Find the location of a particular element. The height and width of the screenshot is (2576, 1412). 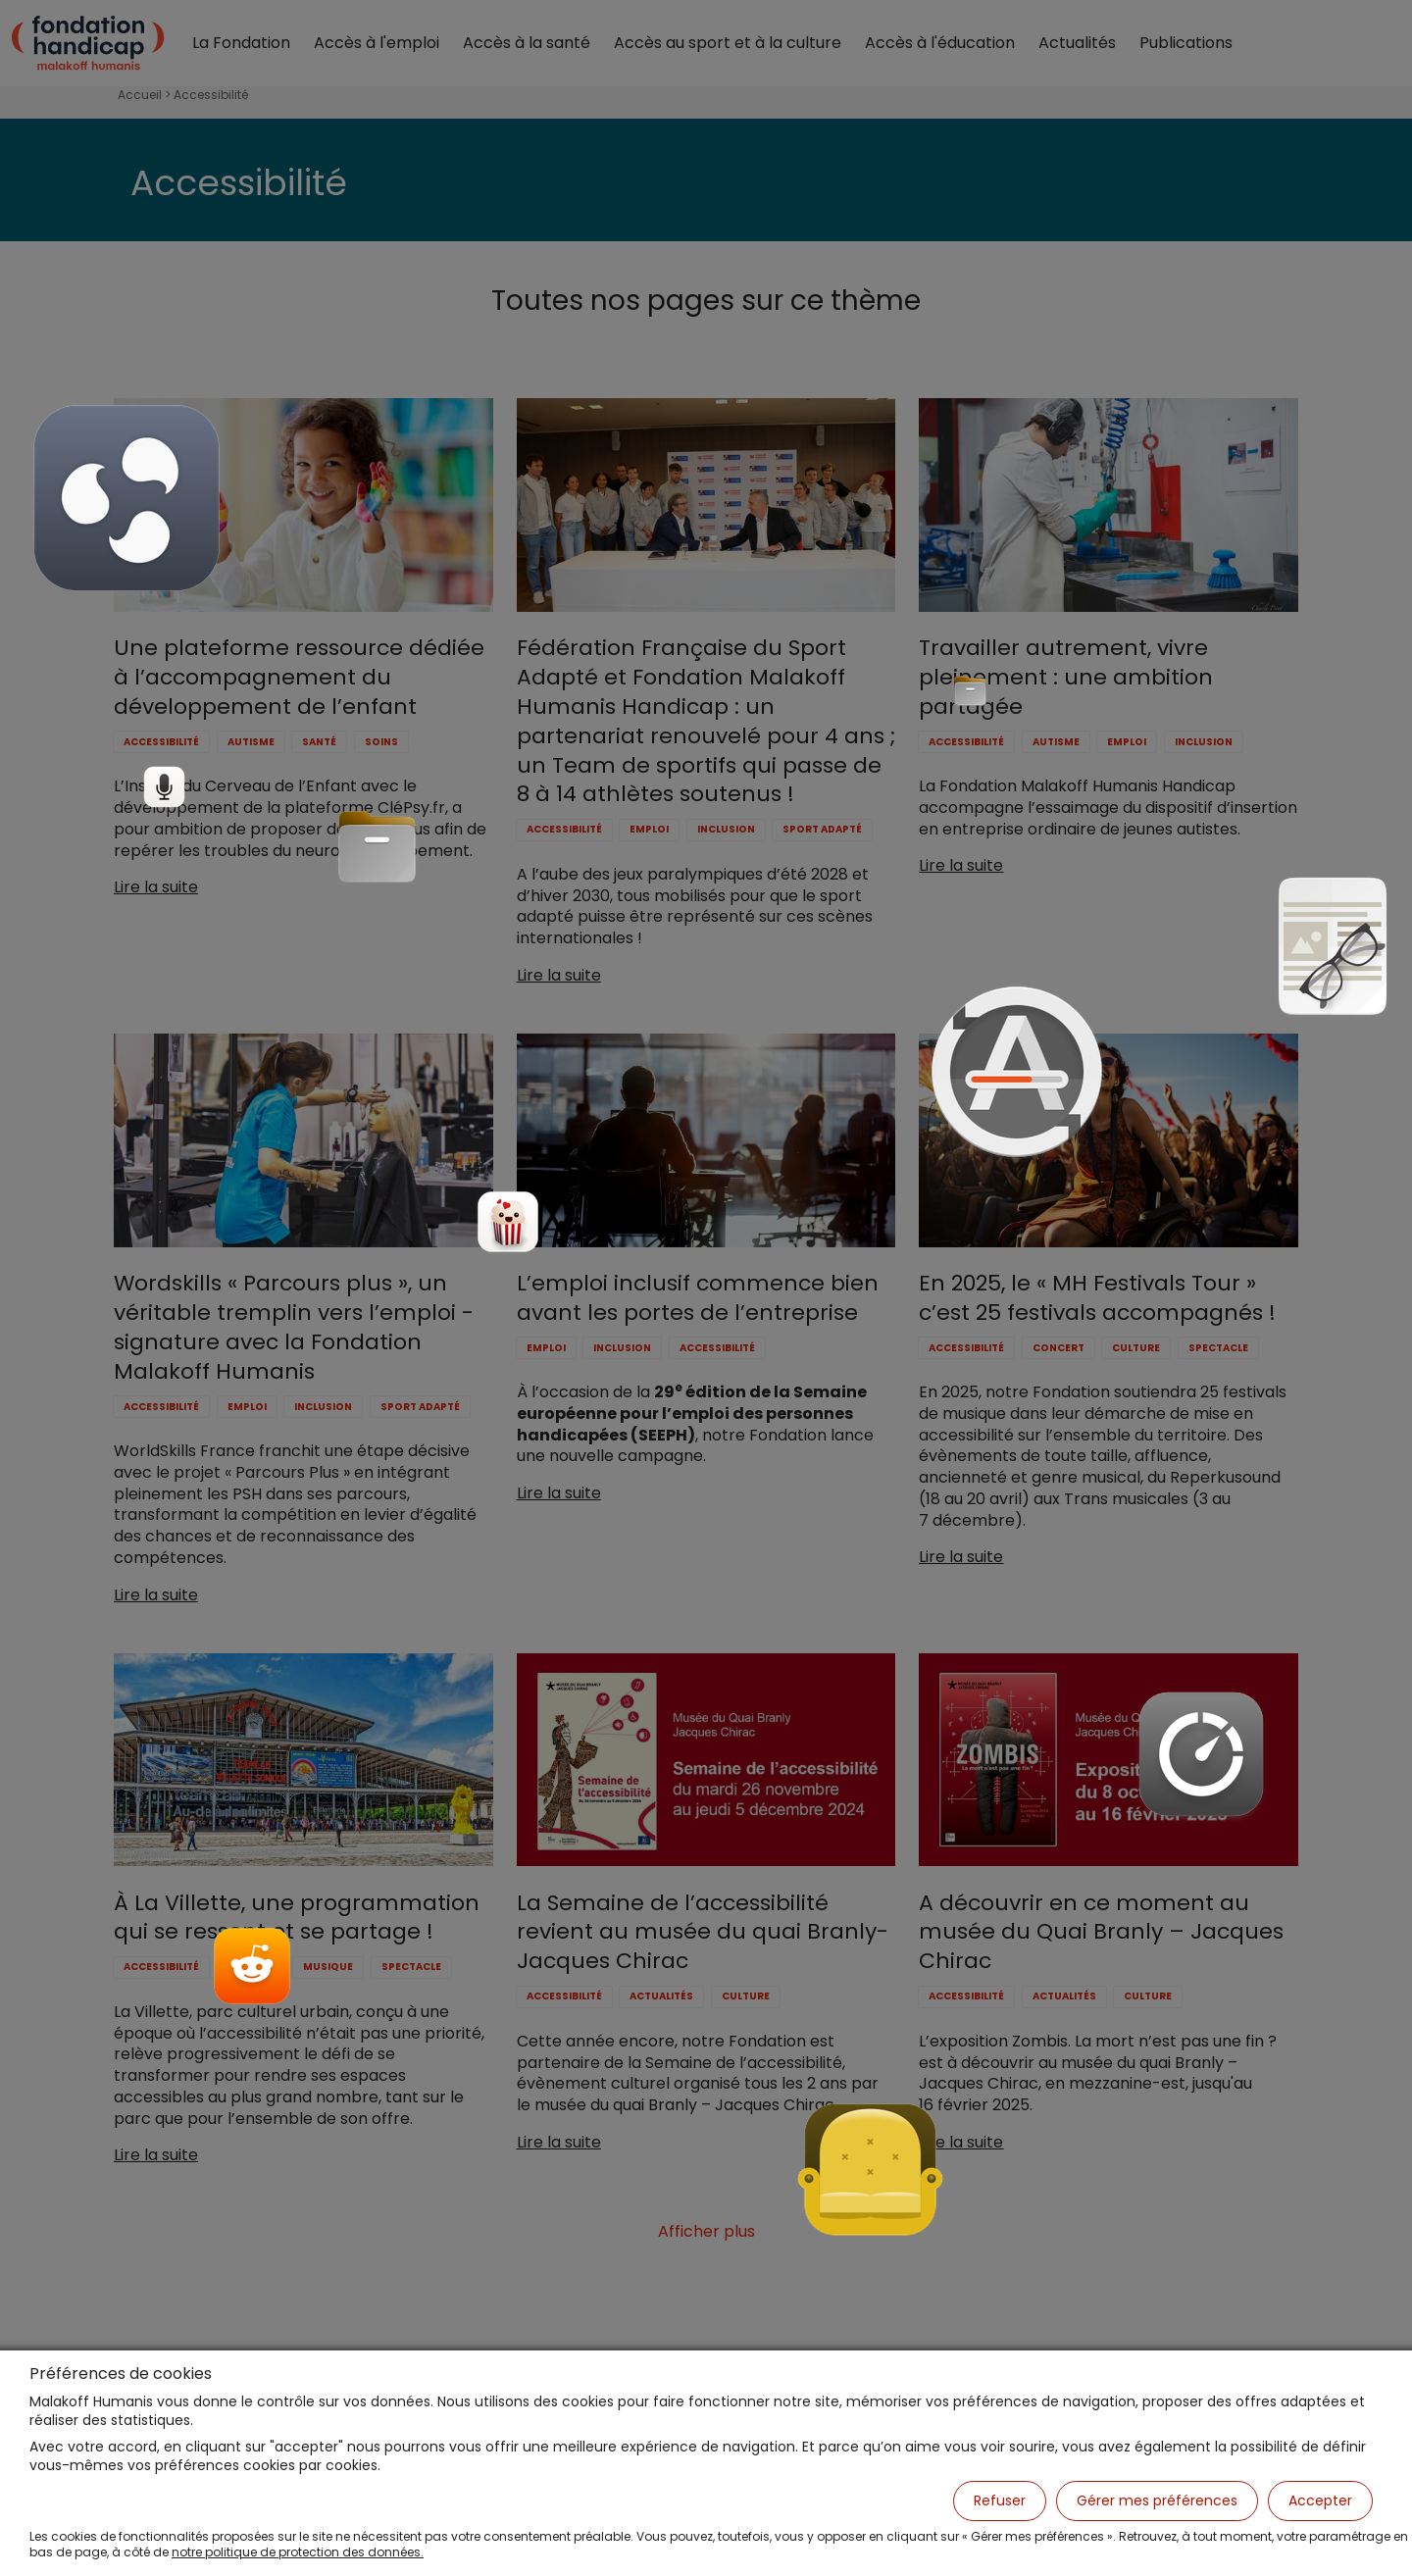

launch ubuntu budgie desktop application is located at coordinates (126, 498).